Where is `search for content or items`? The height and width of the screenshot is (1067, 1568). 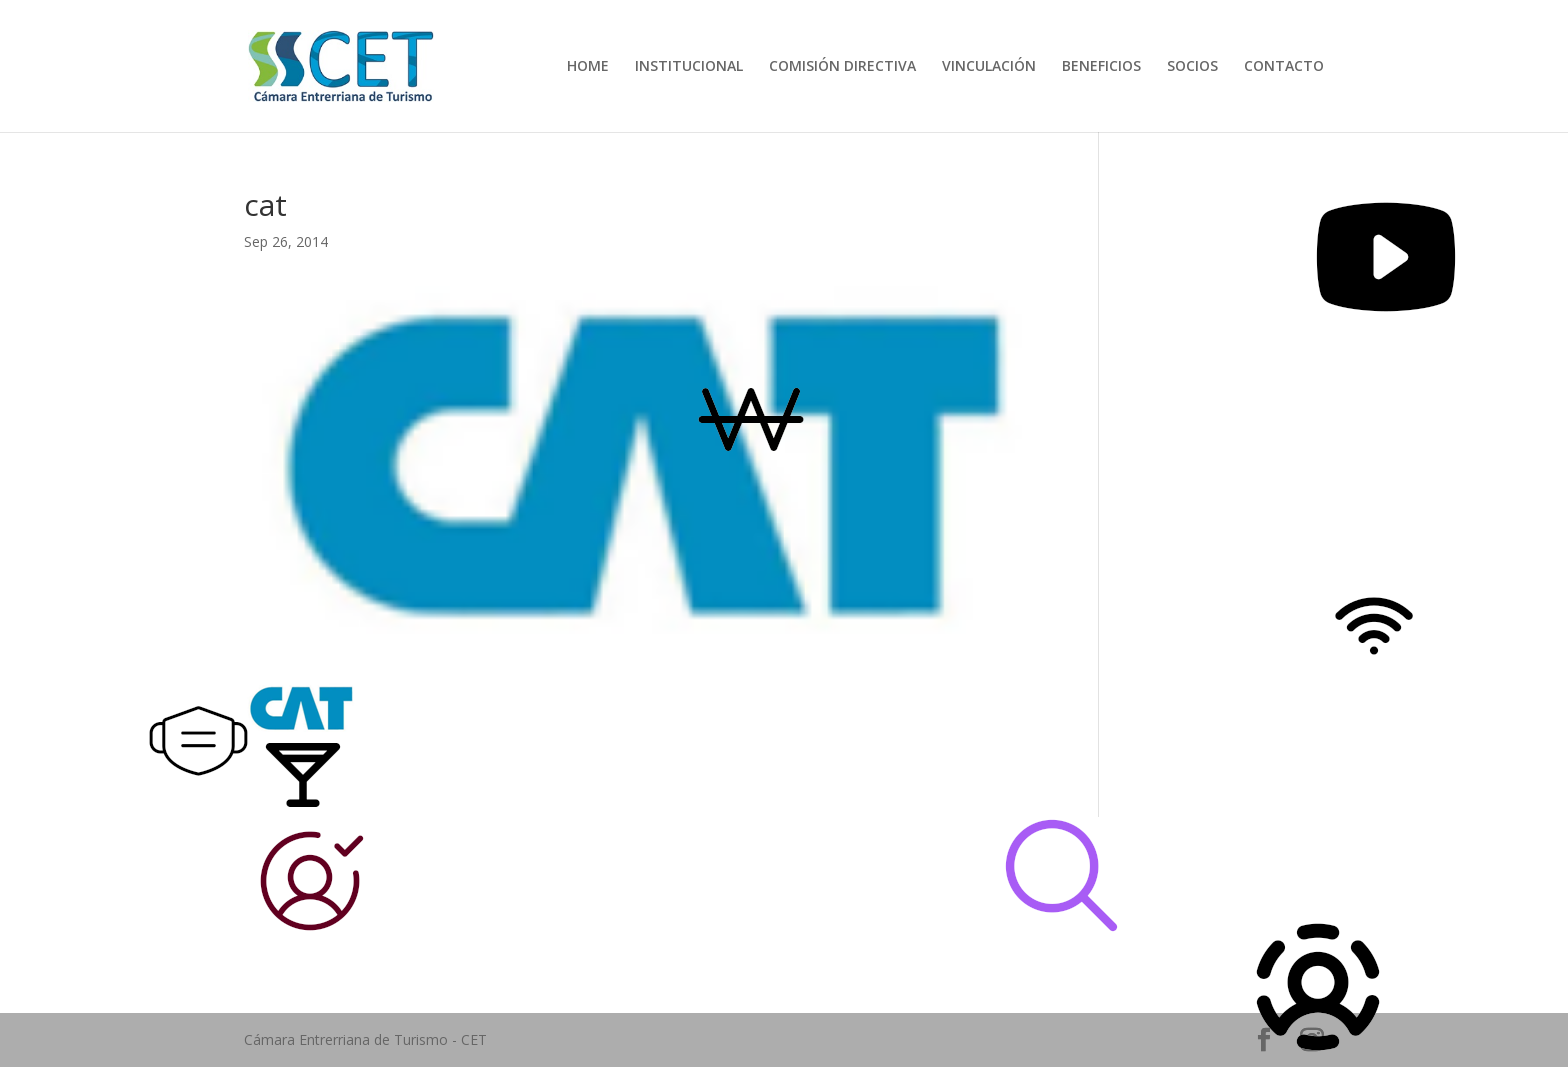
search for content or items is located at coordinates (1061, 875).